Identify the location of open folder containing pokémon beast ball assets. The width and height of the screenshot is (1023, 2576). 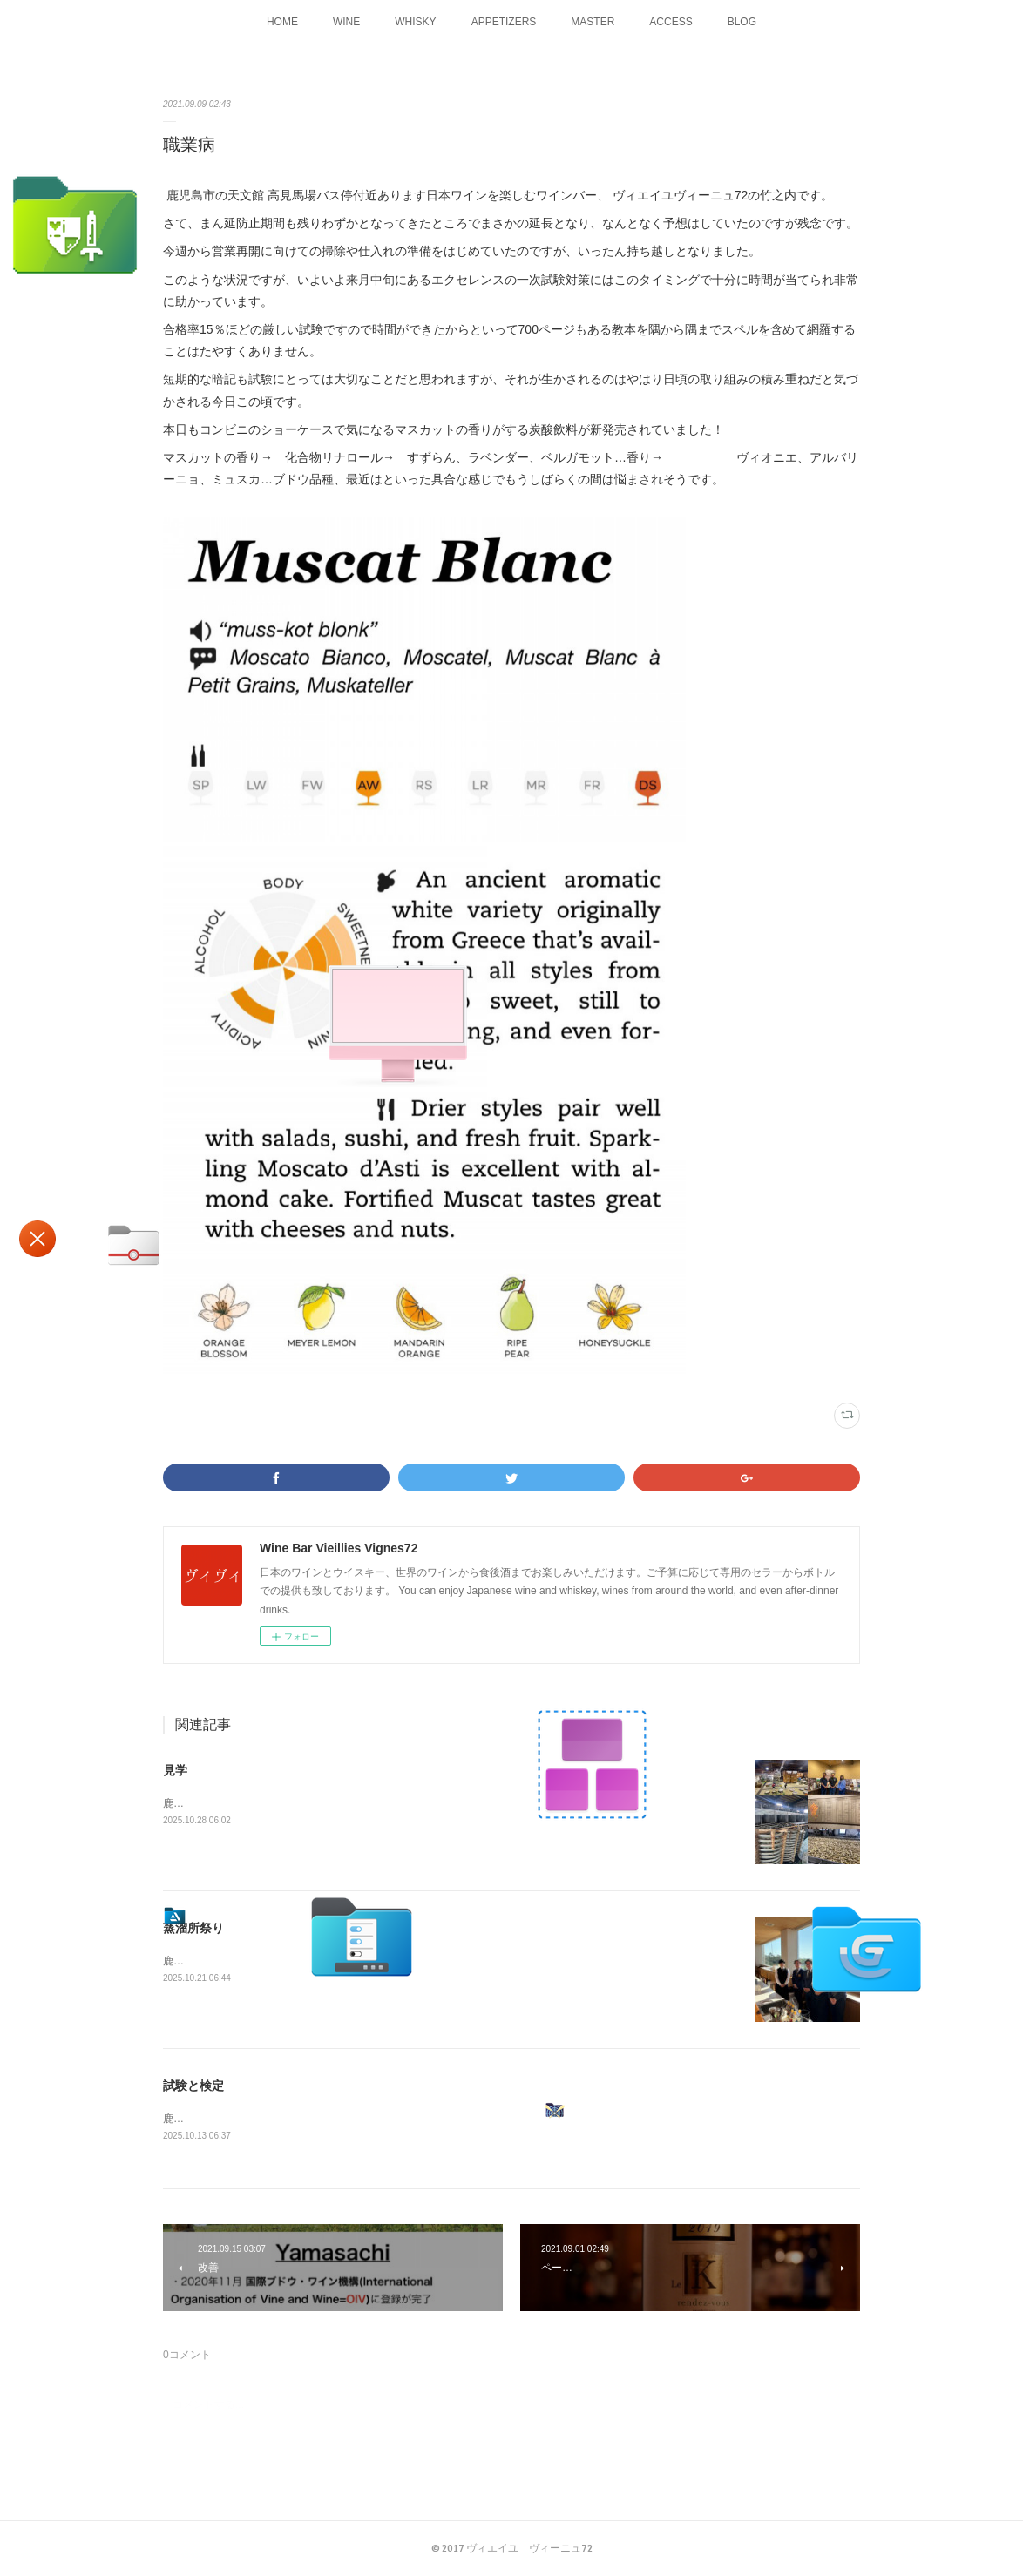
(554, 2110).